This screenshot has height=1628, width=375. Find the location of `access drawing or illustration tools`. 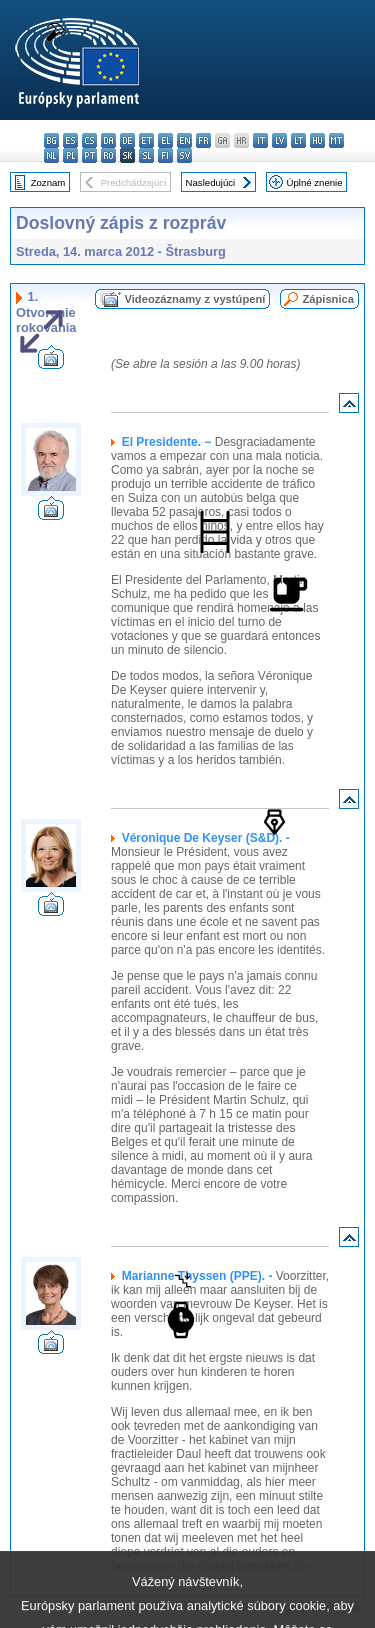

access drawing or illustration tools is located at coordinates (274, 821).